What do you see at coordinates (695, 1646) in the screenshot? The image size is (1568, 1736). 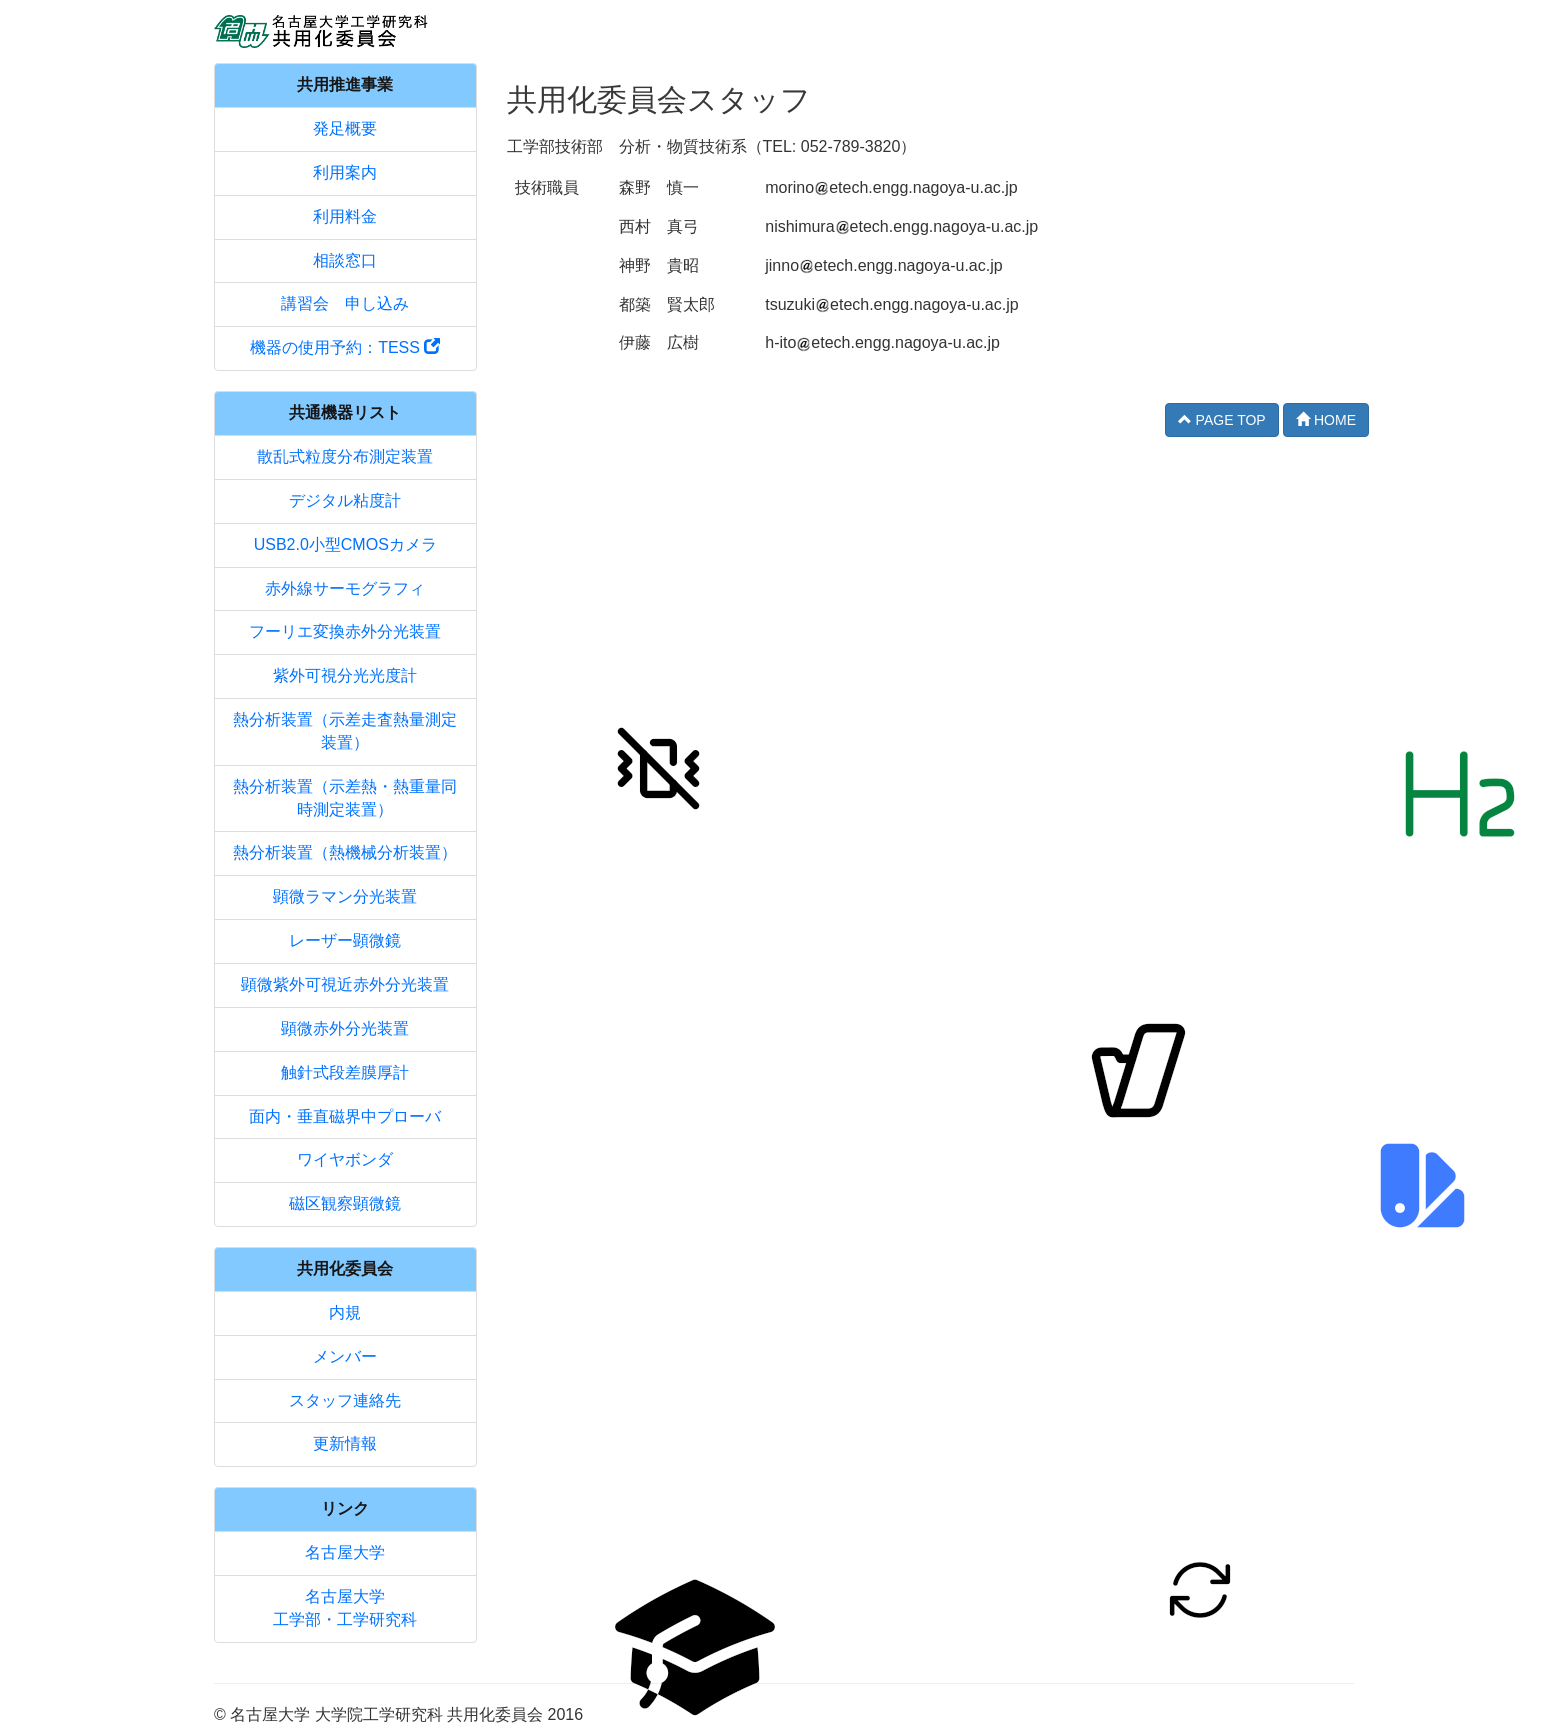 I see `access education or learning features` at bounding box center [695, 1646].